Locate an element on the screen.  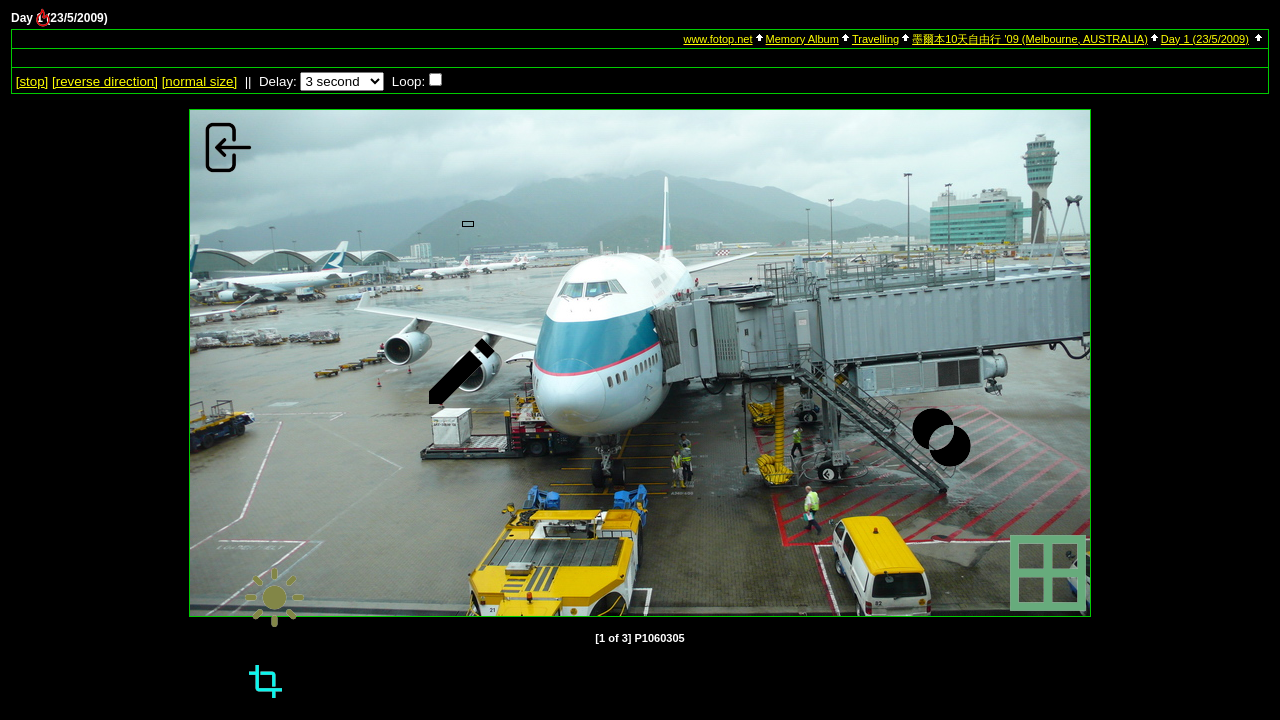
increase screen brightness is located at coordinates (274, 597).